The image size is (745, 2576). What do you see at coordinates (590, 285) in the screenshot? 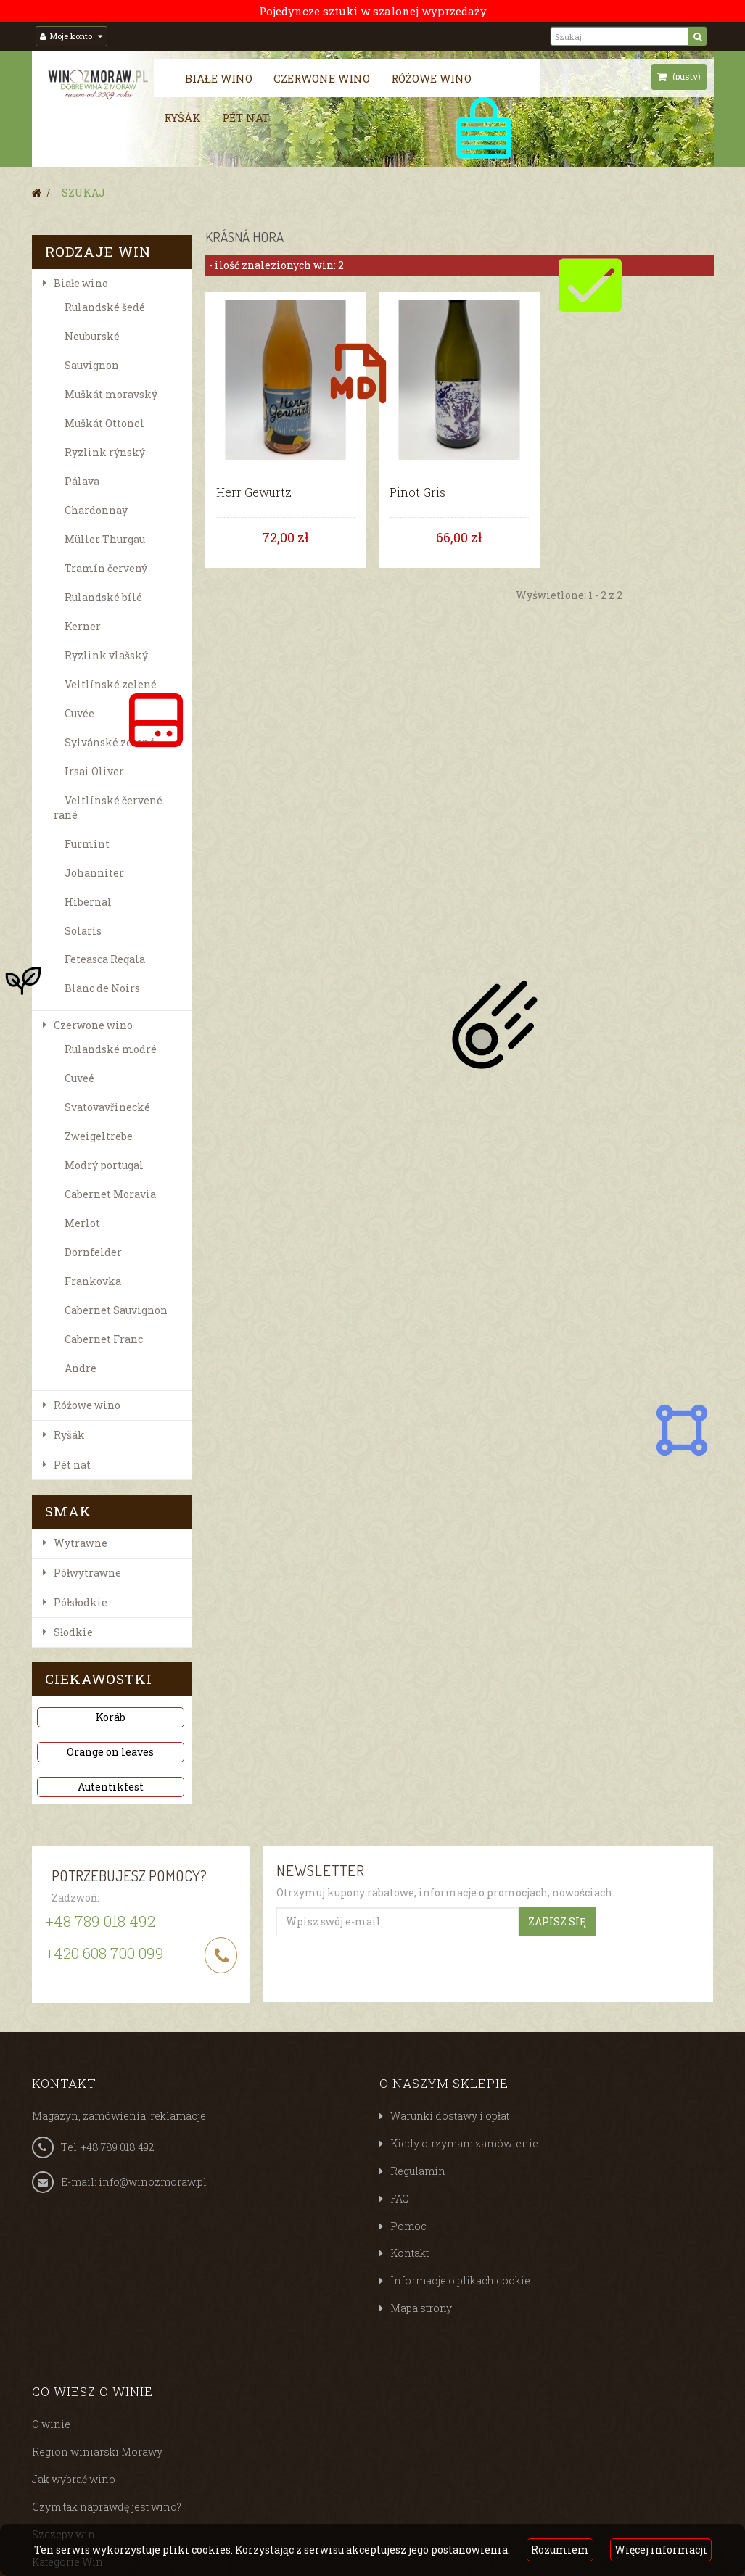
I see `confirm or submit an action` at bounding box center [590, 285].